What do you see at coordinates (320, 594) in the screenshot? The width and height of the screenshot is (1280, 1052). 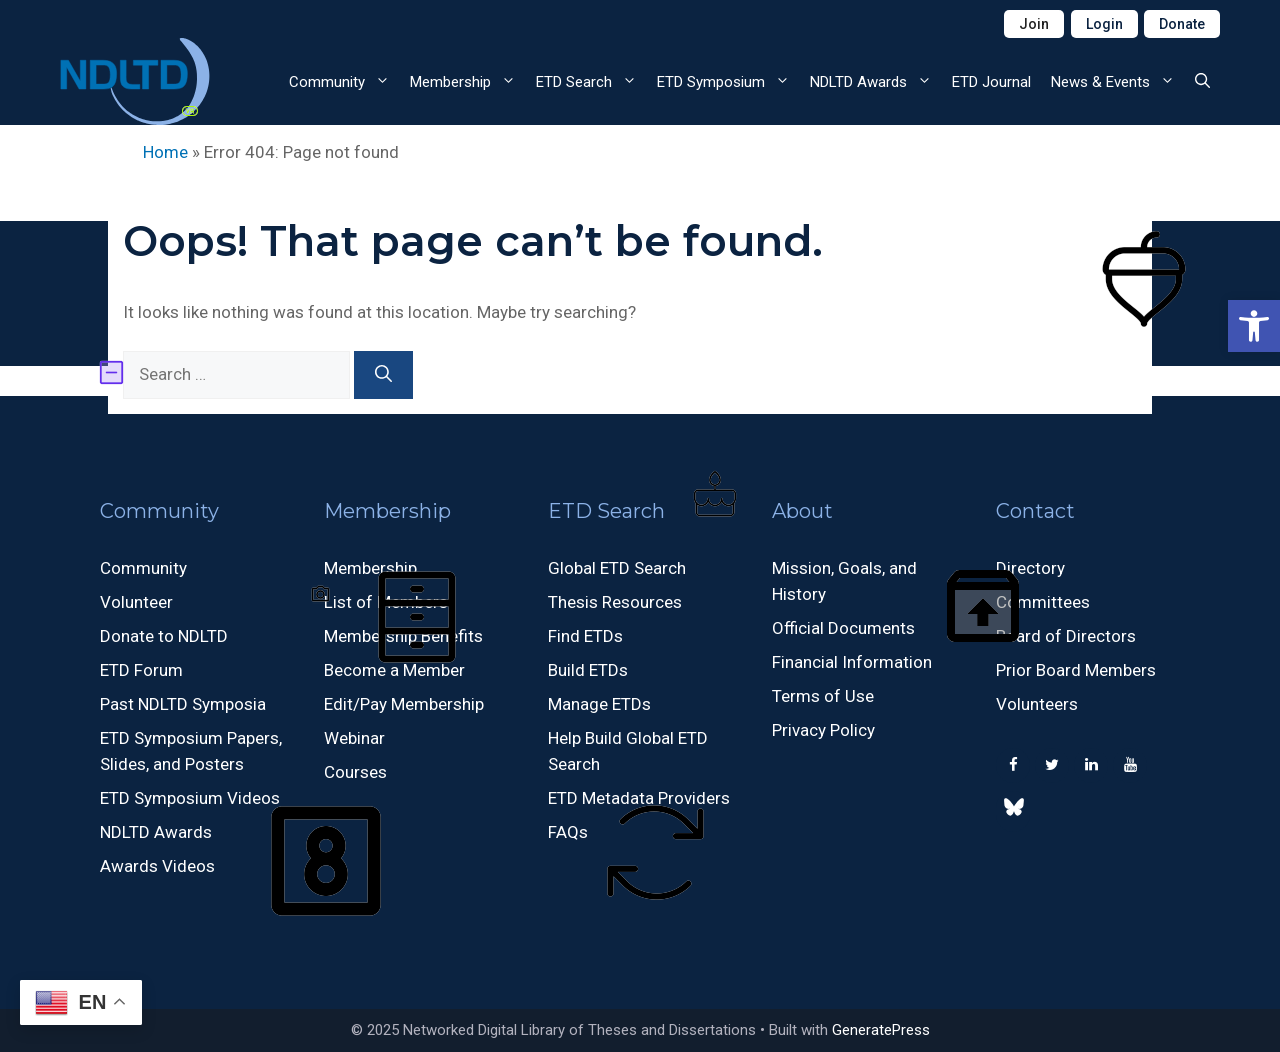 I see `take a photo` at bounding box center [320, 594].